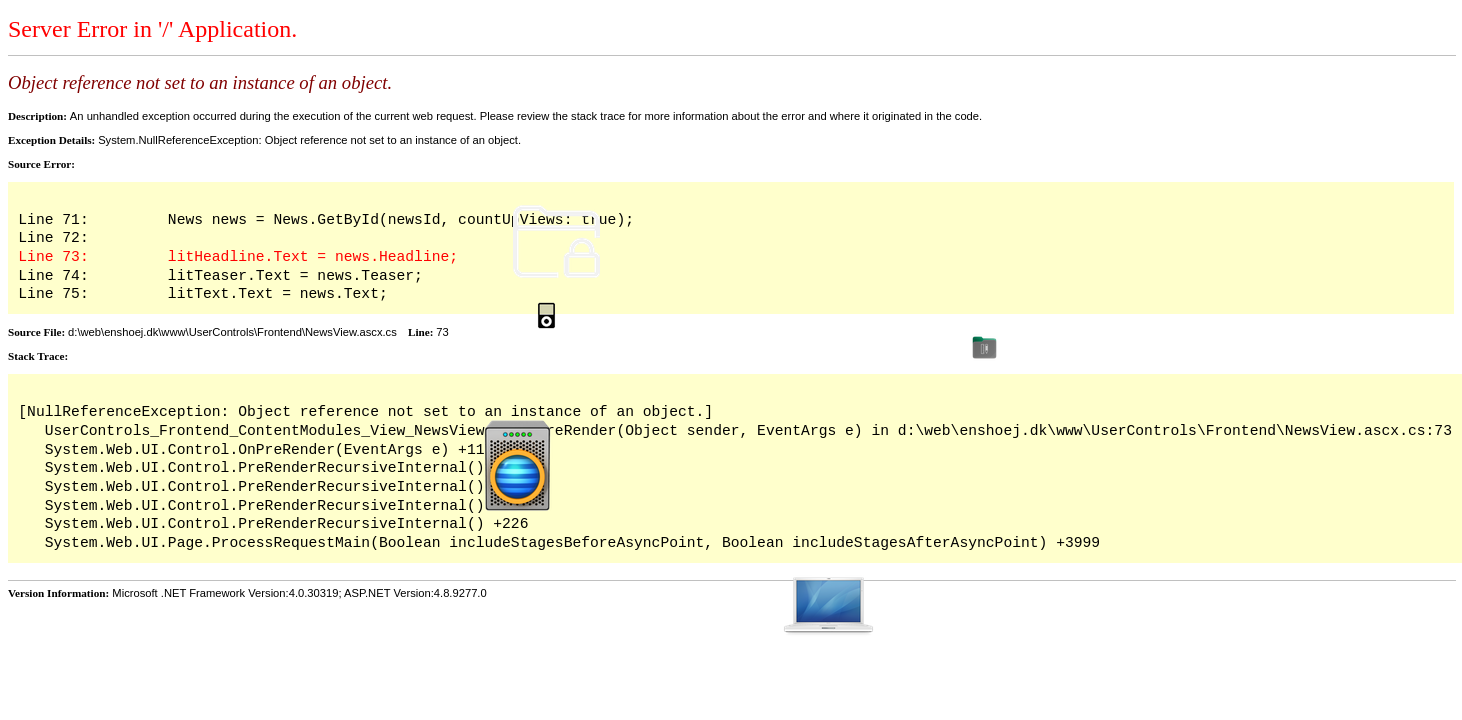 The height and width of the screenshot is (720, 1462). I want to click on access connected iPod Classic device, so click(546, 315).